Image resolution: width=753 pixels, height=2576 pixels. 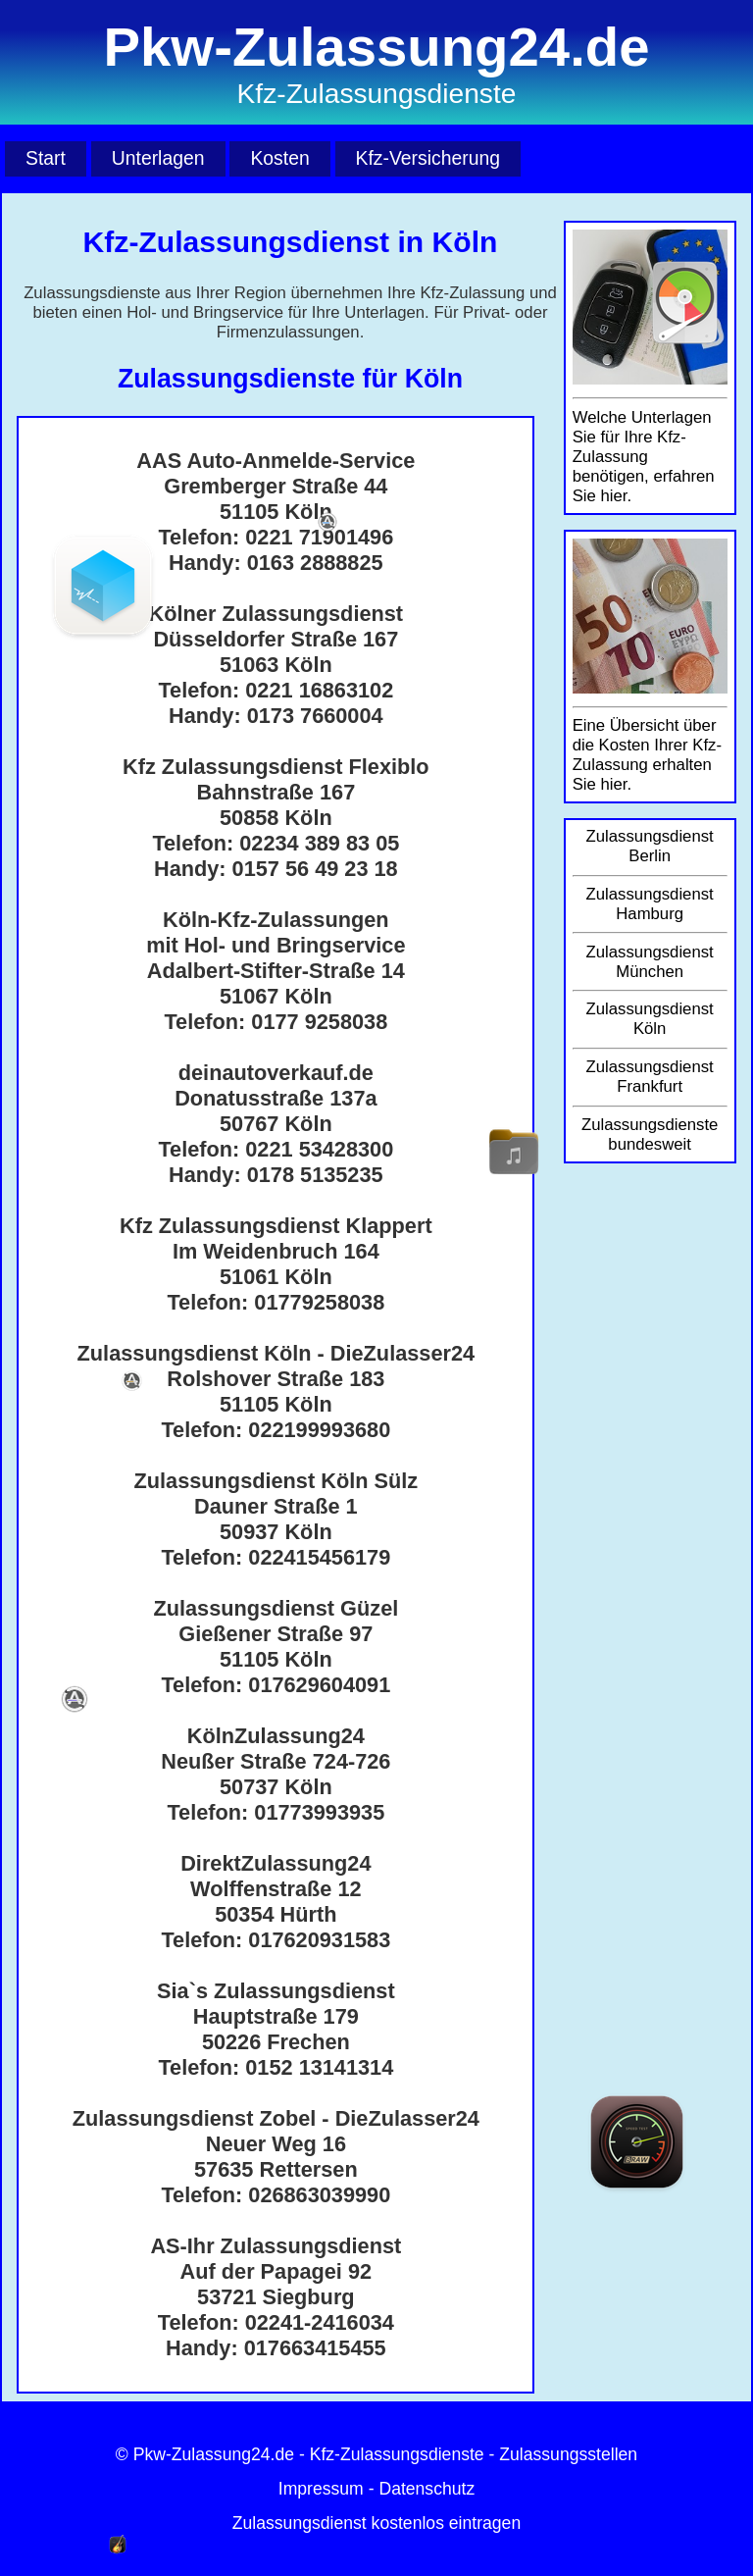 What do you see at coordinates (75, 1699) in the screenshot?
I see `open the software update manager` at bounding box center [75, 1699].